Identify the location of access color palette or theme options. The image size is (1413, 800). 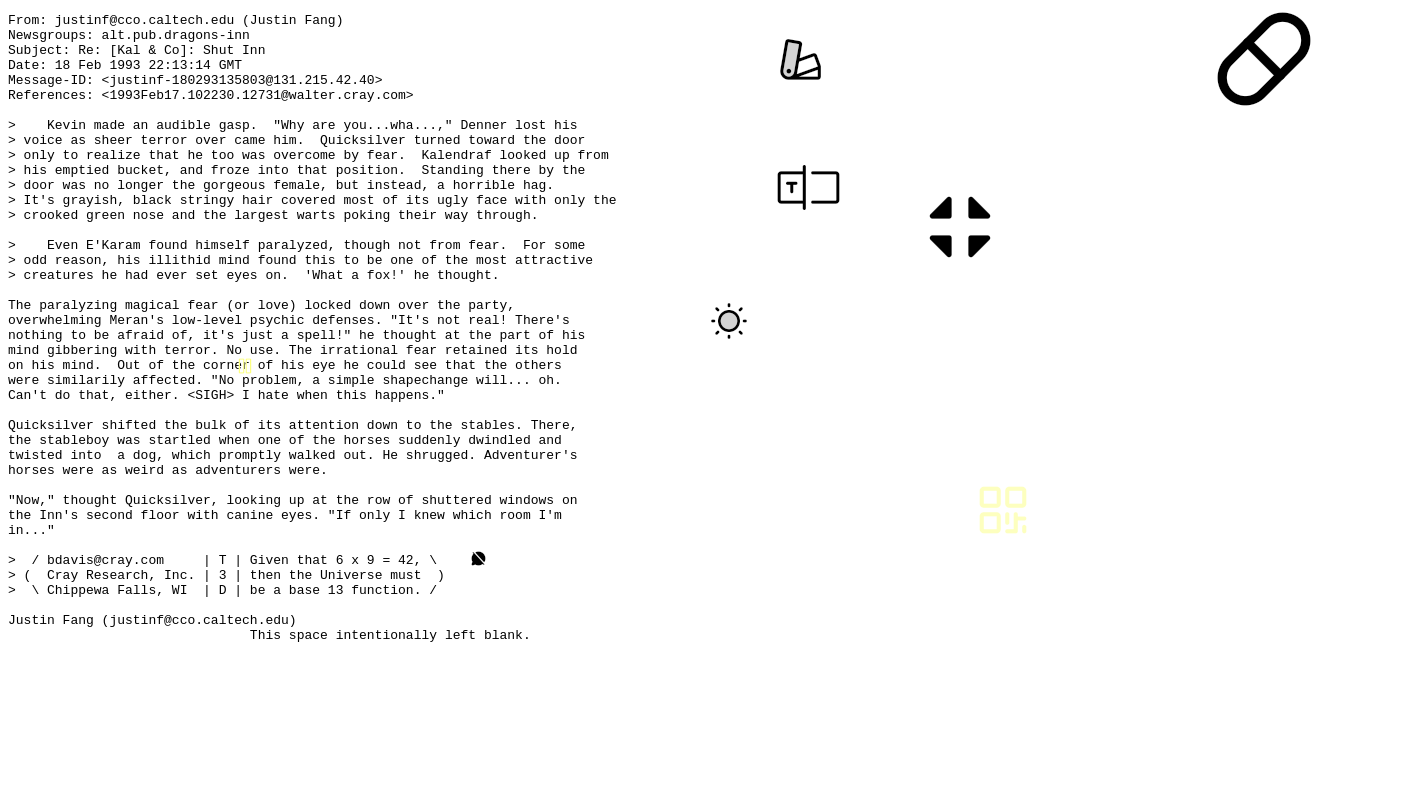
(799, 61).